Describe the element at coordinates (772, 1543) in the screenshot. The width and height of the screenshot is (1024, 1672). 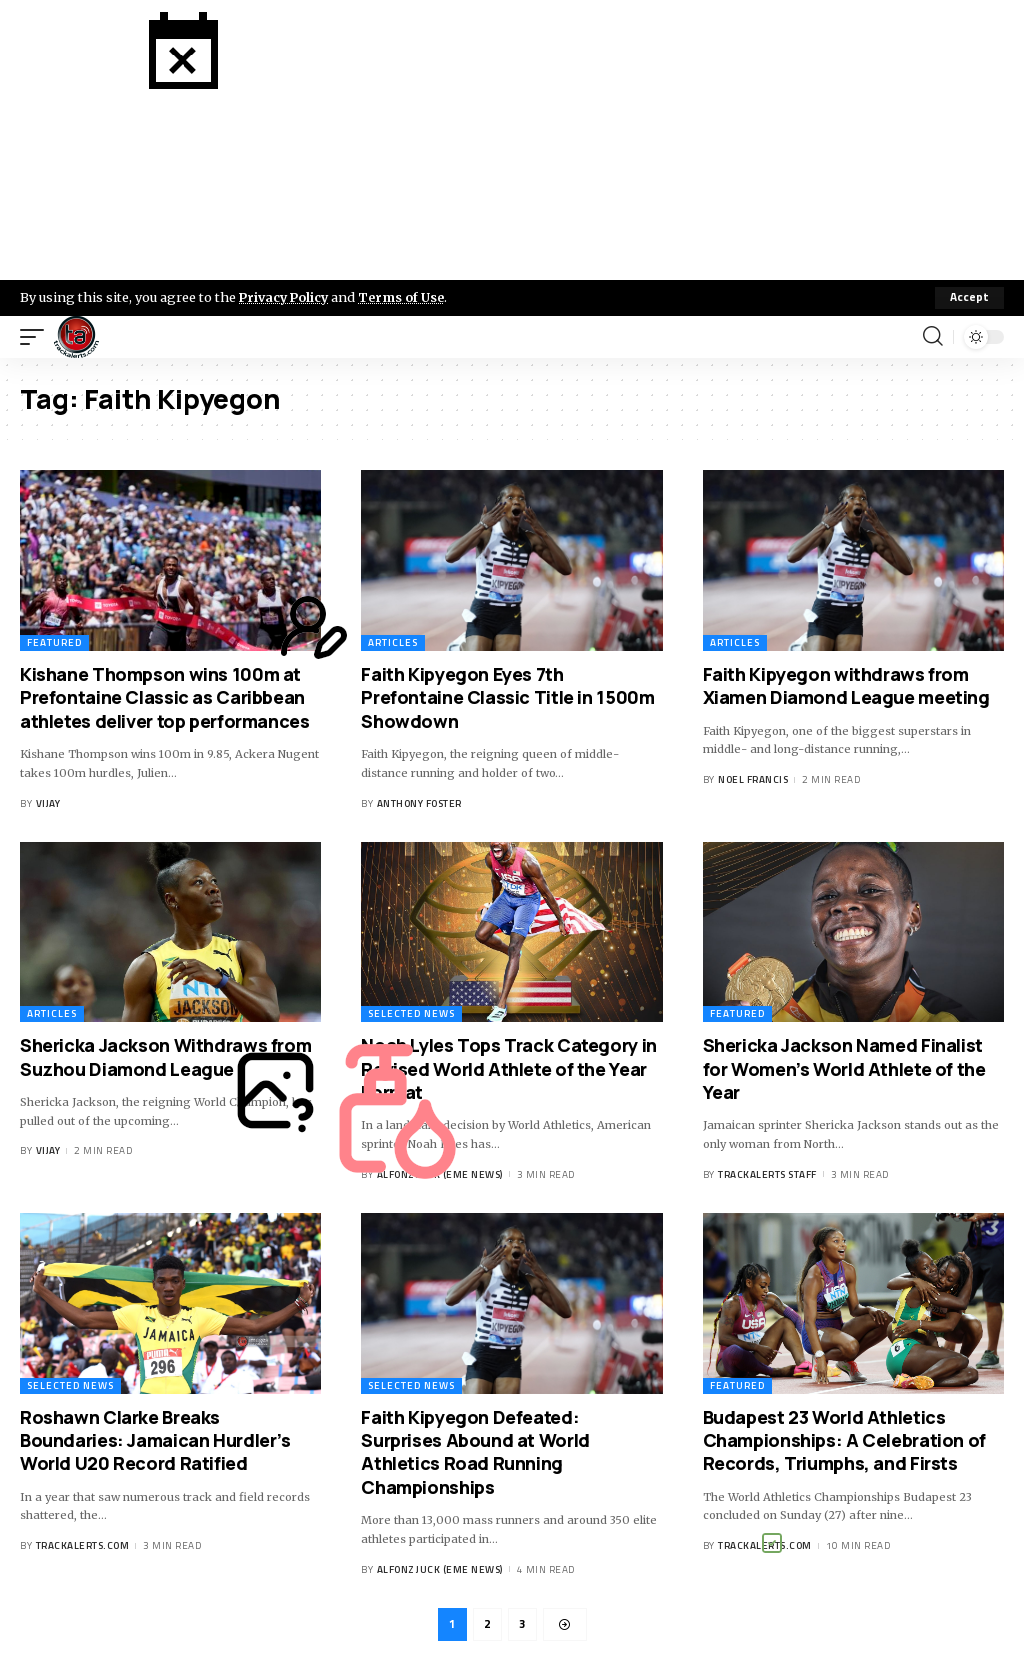
I see `mark item as complete` at that location.